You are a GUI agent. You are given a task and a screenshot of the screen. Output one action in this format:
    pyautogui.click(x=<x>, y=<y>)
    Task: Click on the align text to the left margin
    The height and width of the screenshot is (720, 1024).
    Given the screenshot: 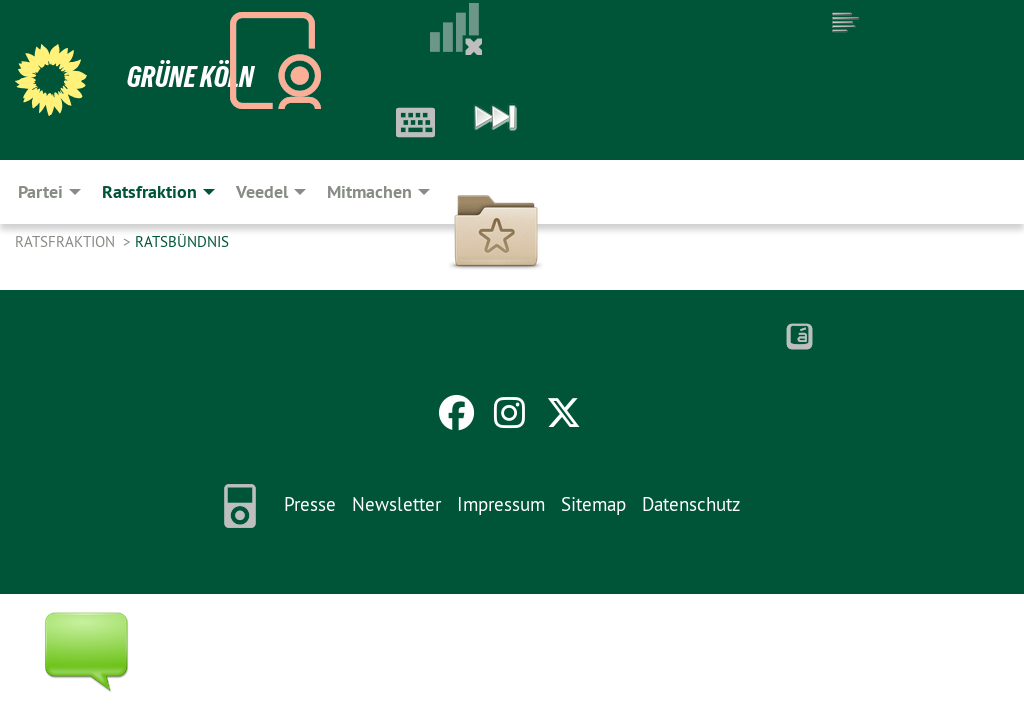 What is the action you would take?
    pyautogui.click(x=845, y=22)
    